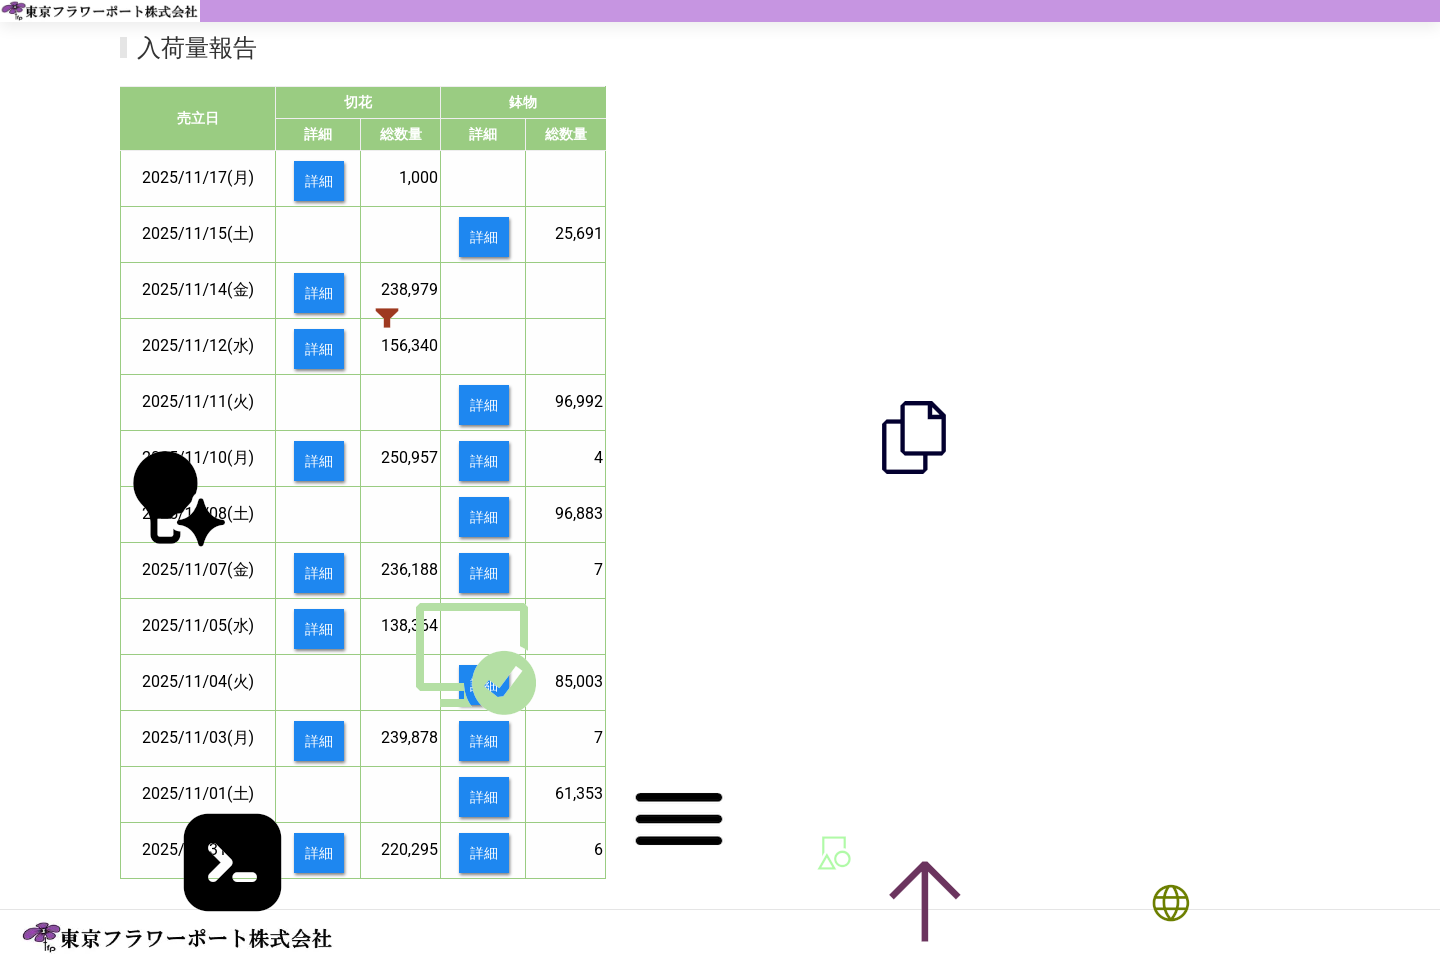  I want to click on tabler icons brand logo, so click(232, 862).